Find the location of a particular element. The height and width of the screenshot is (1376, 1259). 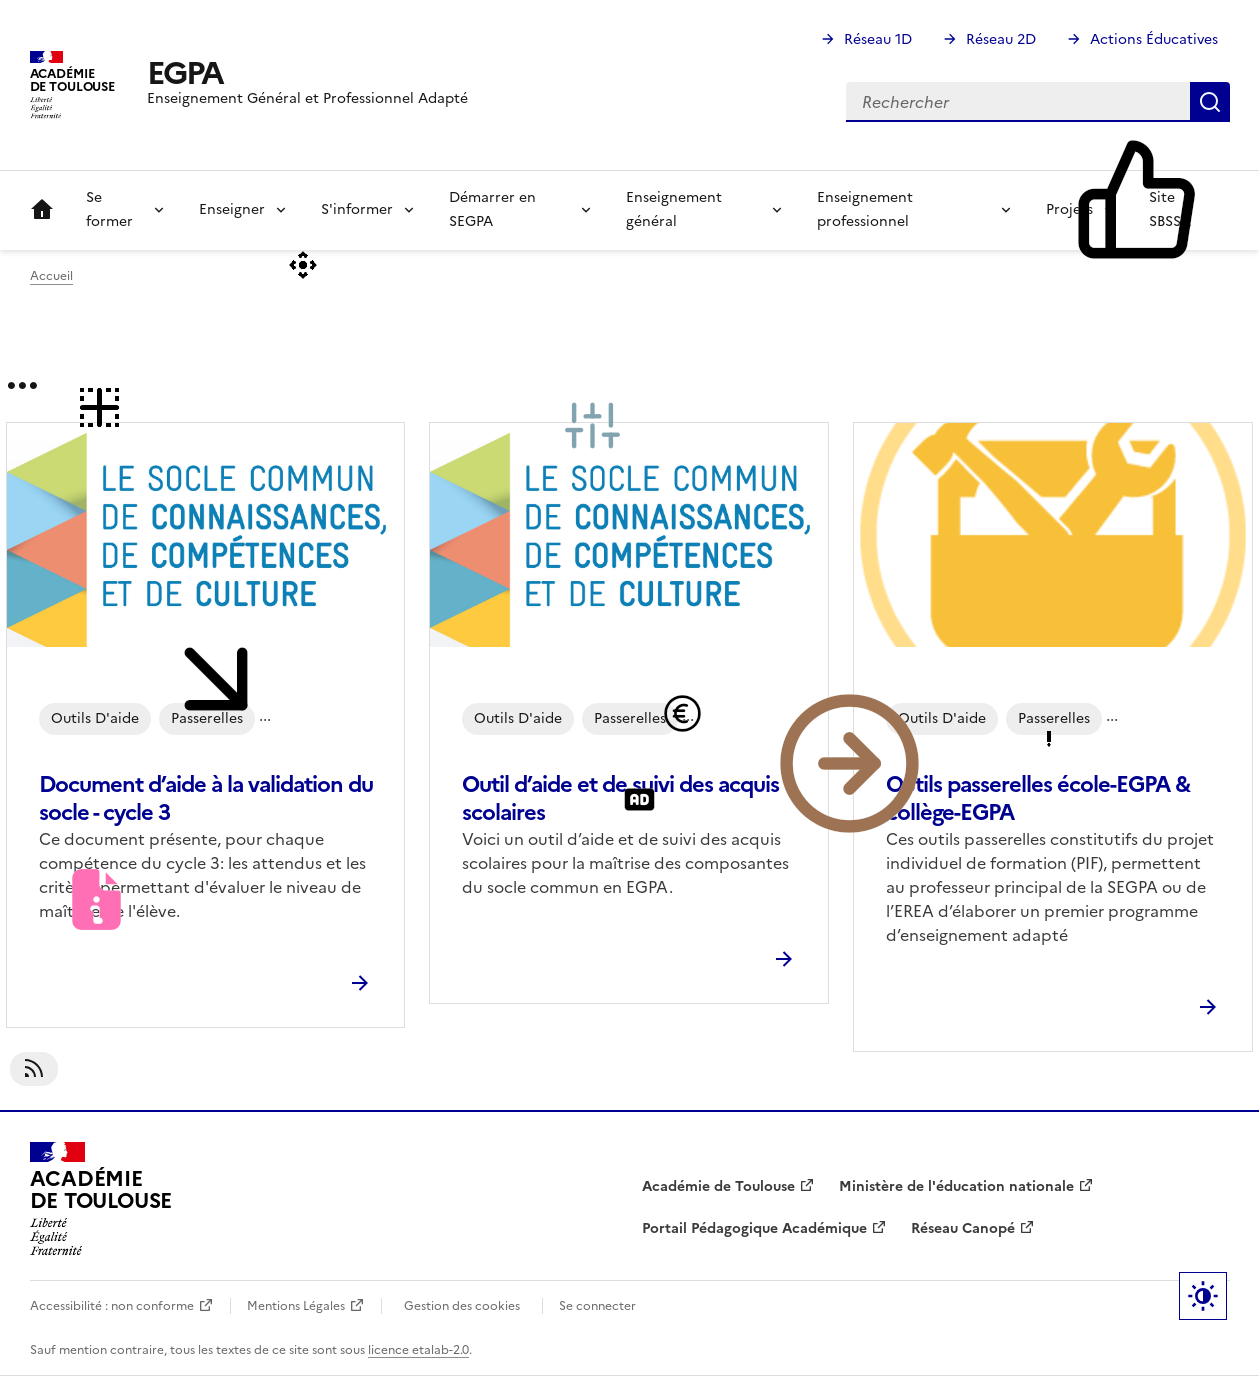

view file details or properties is located at coordinates (96, 899).